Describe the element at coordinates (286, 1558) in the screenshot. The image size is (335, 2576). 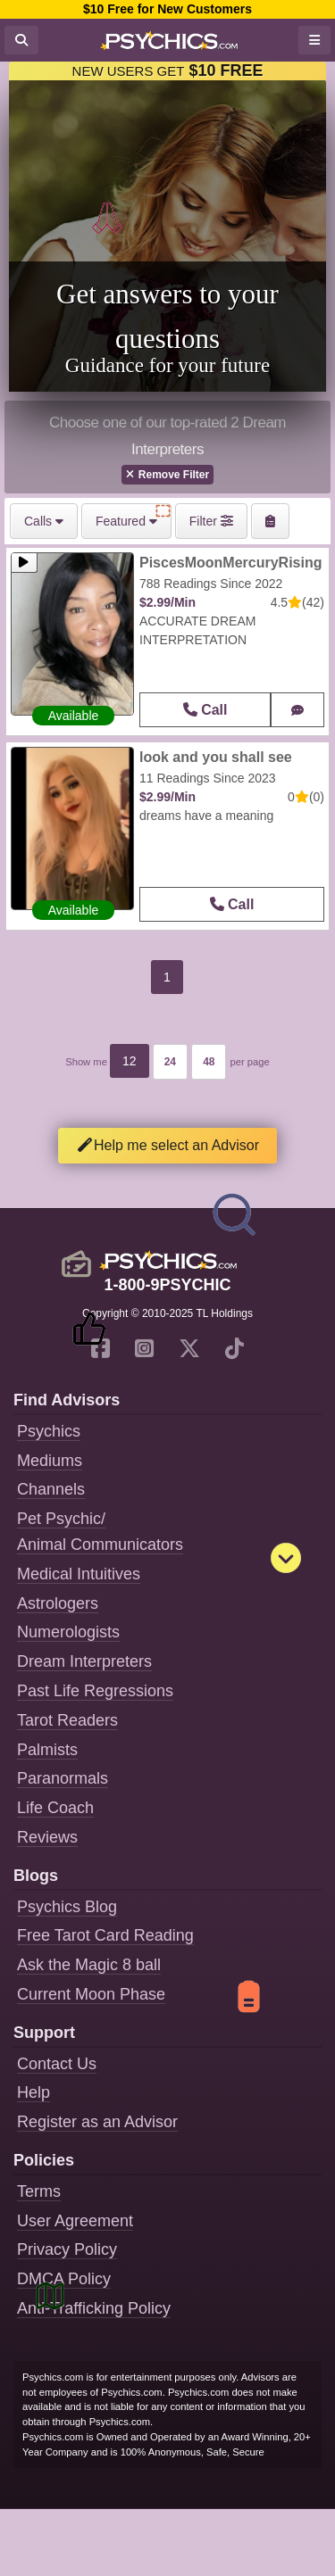
I see `expand to show more content` at that location.